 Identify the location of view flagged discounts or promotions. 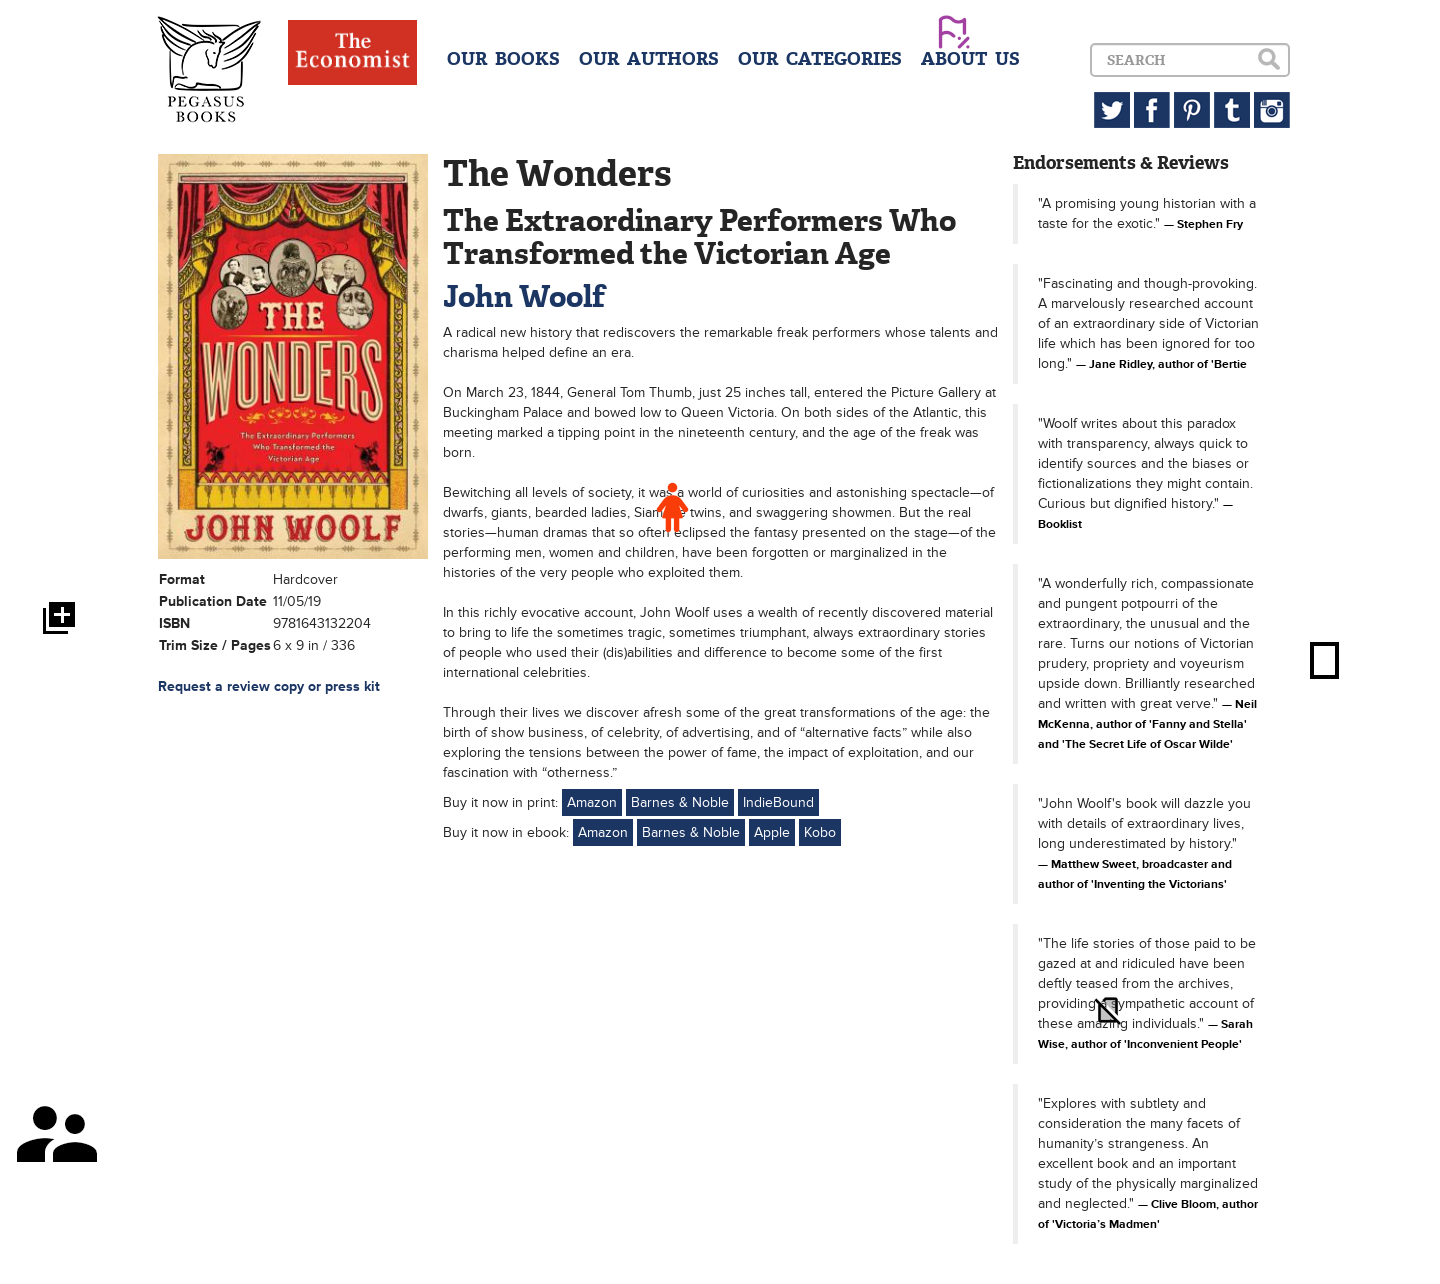
(952, 31).